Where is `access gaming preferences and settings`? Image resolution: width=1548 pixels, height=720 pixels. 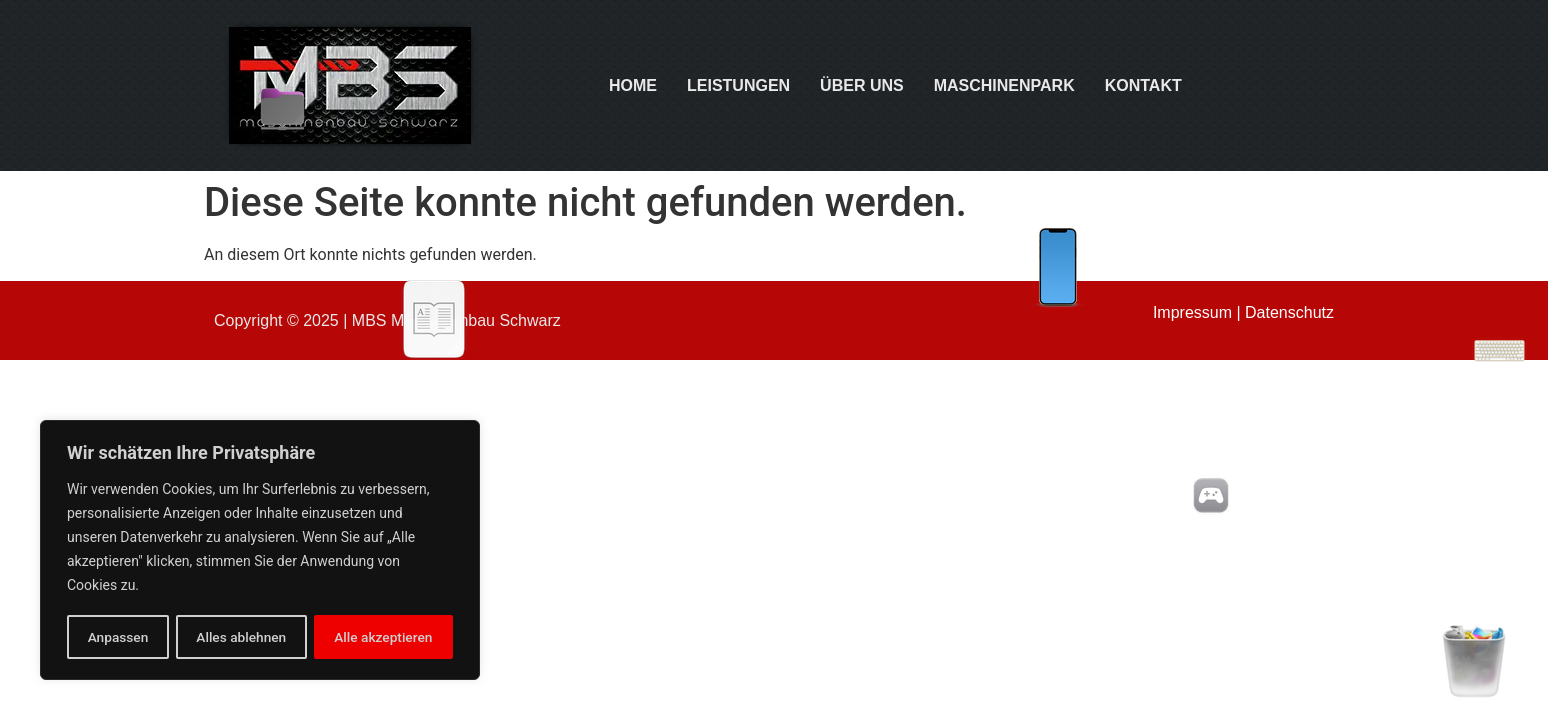 access gaming preferences and settings is located at coordinates (1211, 496).